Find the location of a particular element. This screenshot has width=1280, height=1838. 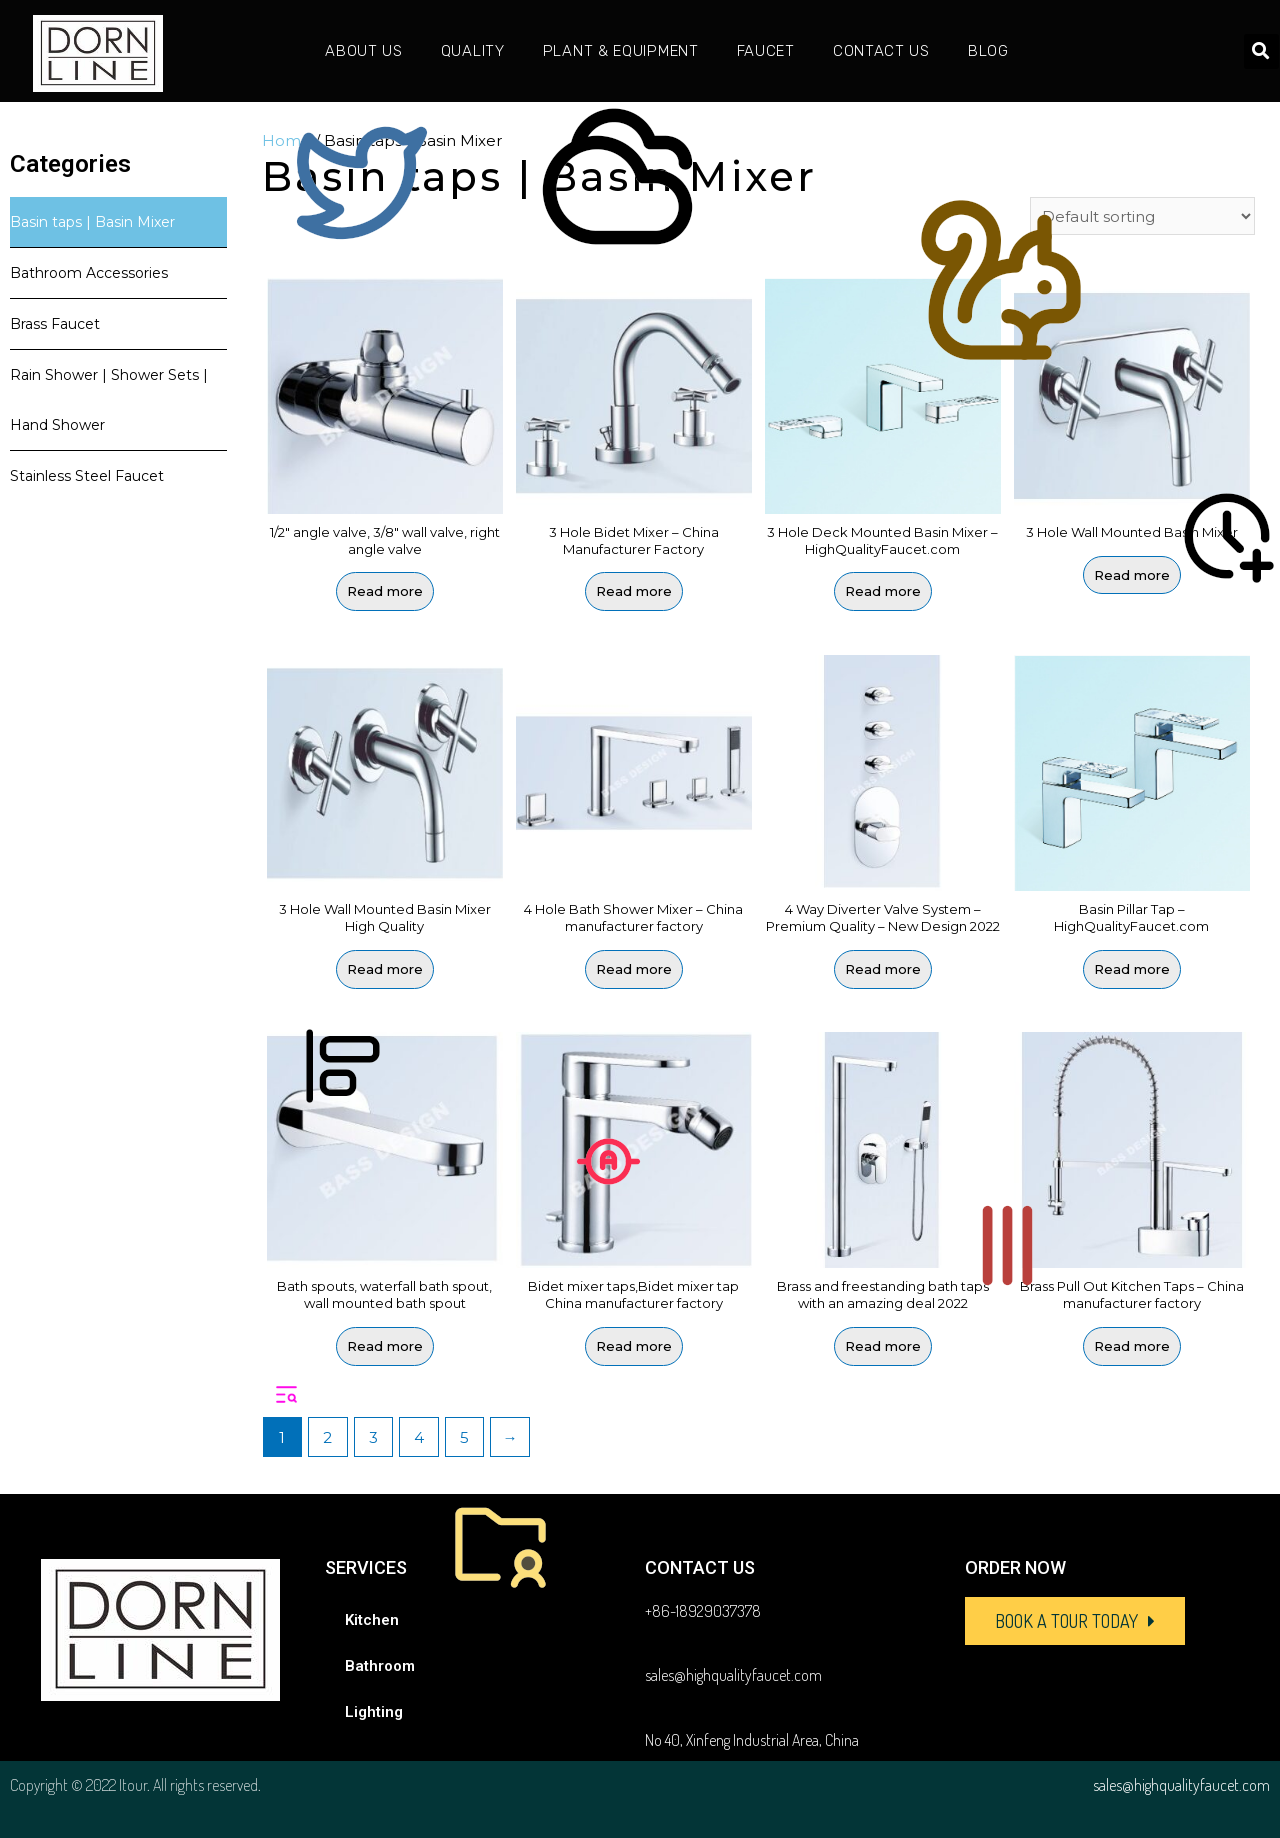

search within text or document content is located at coordinates (286, 1394).